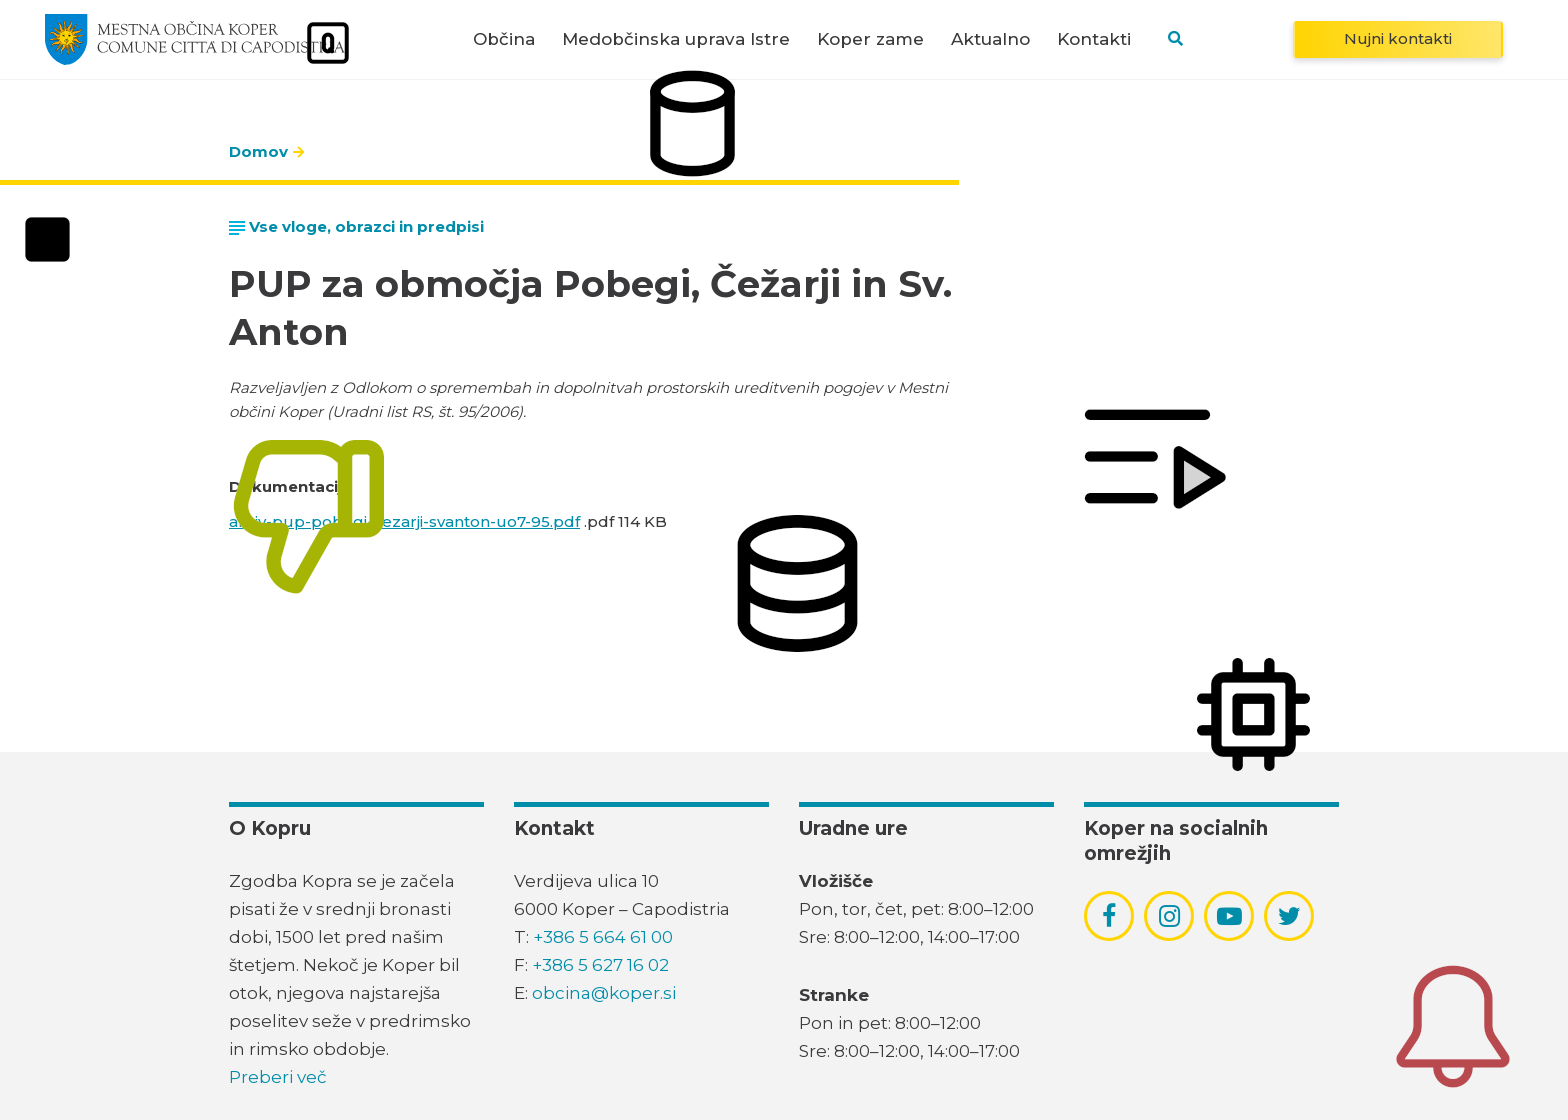  What do you see at coordinates (328, 43) in the screenshot?
I see `represents the letter Q in a keyboard or text input` at bounding box center [328, 43].